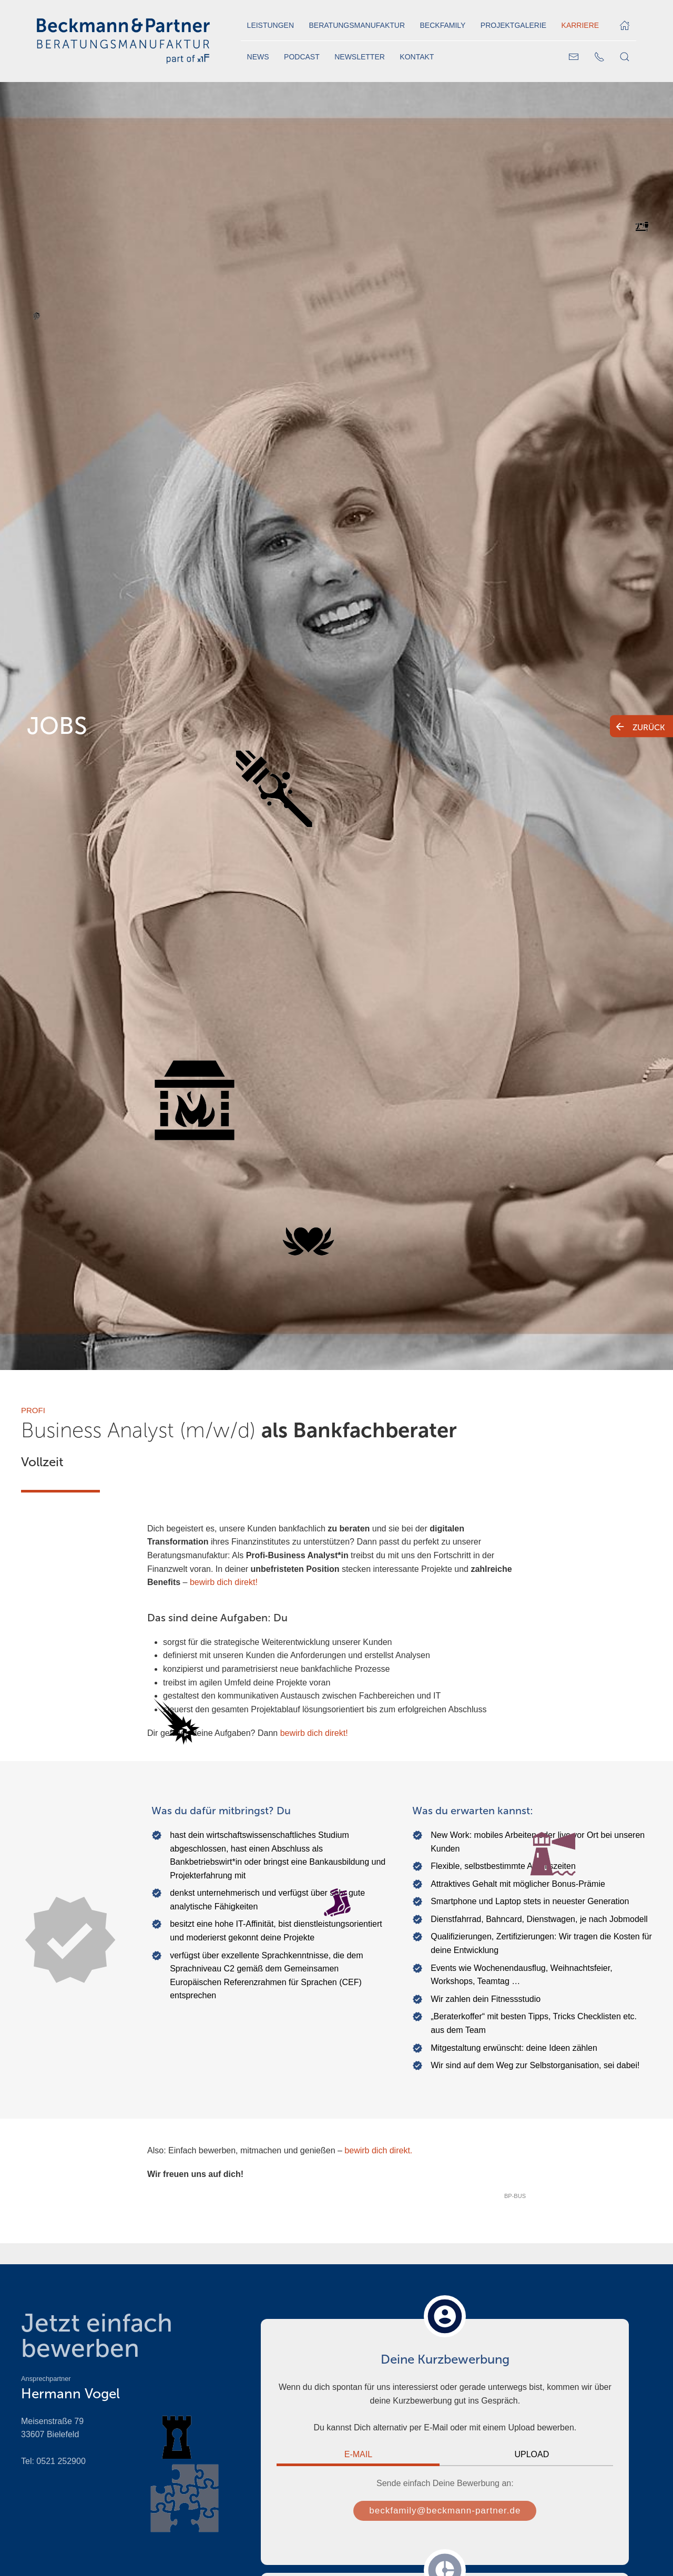  Describe the element at coordinates (337, 1902) in the screenshot. I see `browse socks or hosiery products` at that location.